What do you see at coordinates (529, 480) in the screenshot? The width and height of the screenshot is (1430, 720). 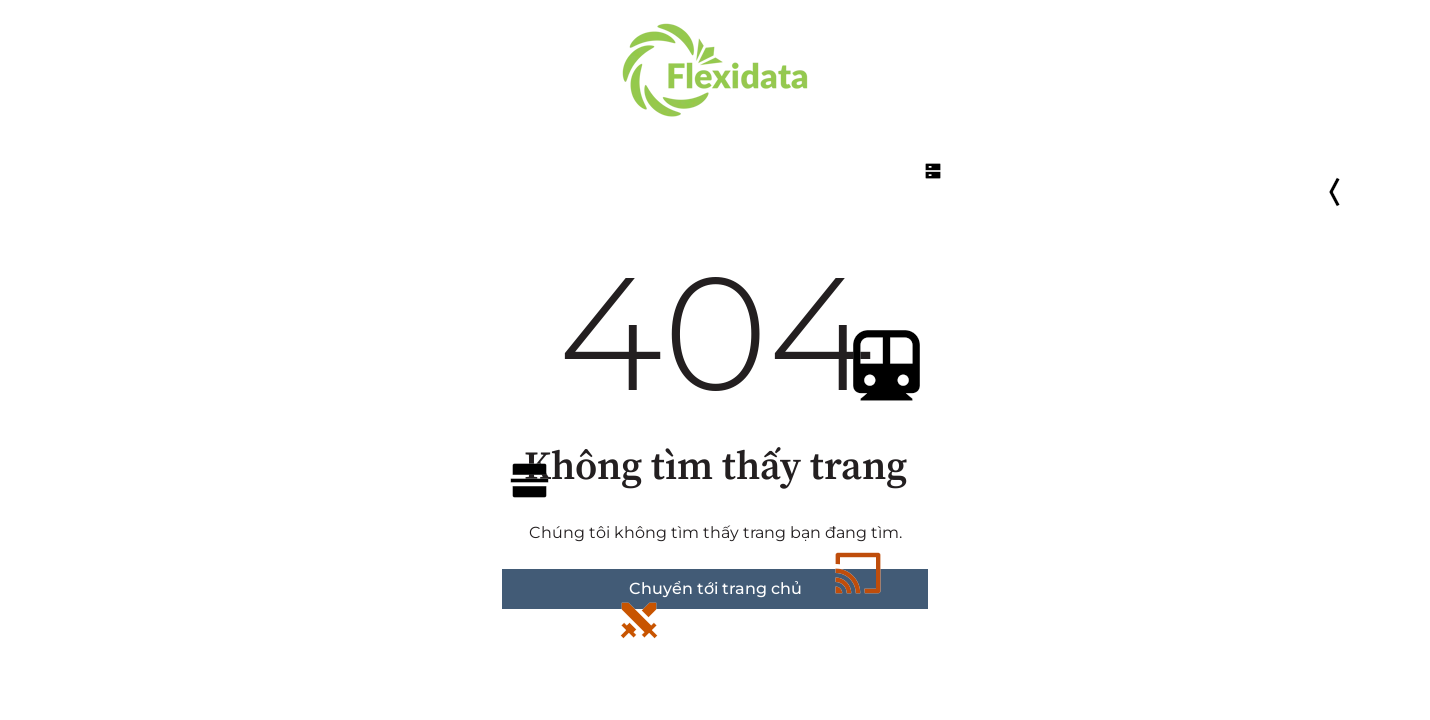 I see `scan a QR code` at bounding box center [529, 480].